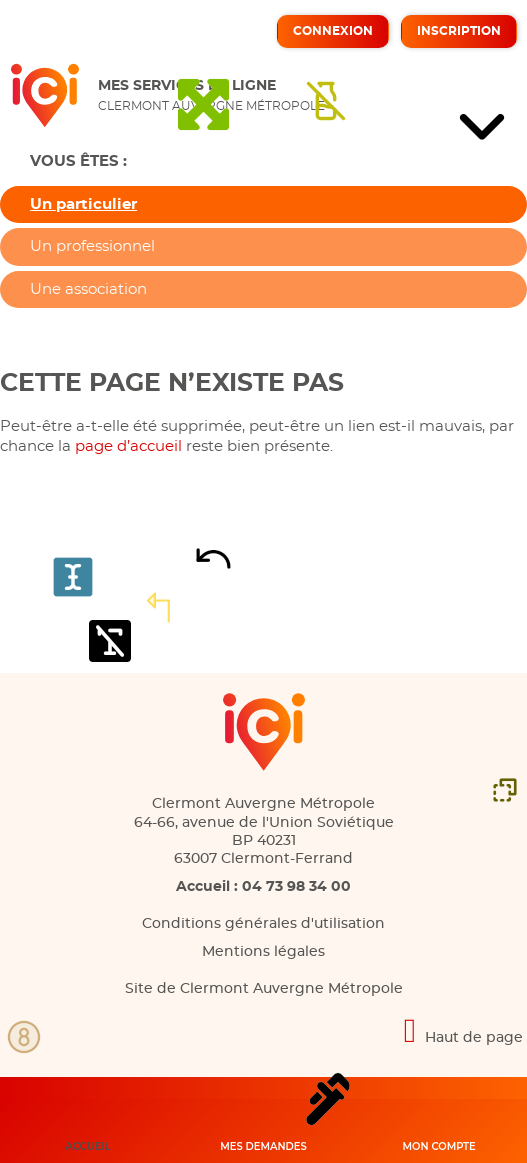 This screenshot has width=527, height=1163. What do you see at coordinates (482, 125) in the screenshot?
I see `expand a collapsed section or menu` at bounding box center [482, 125].